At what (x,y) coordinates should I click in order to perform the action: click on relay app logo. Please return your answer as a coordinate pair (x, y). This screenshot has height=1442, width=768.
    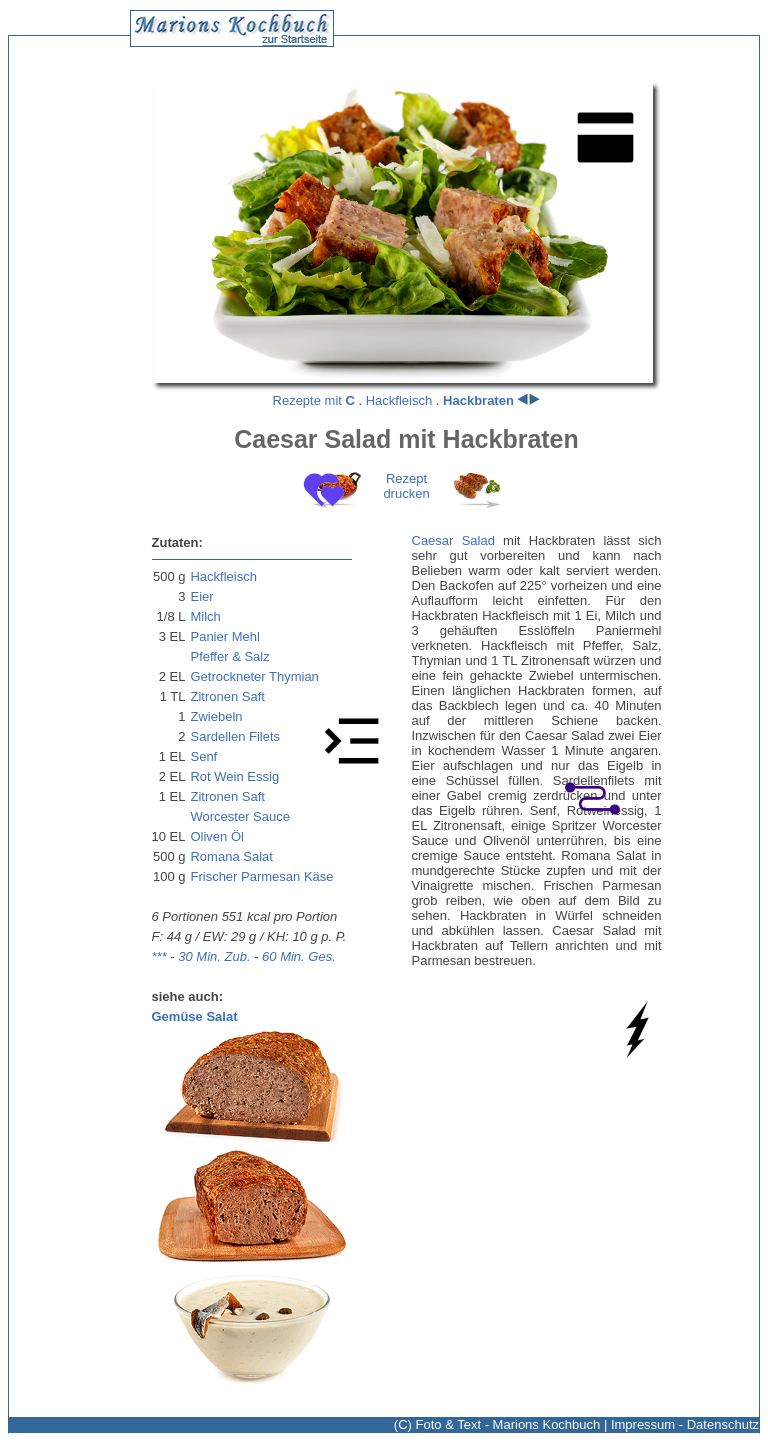
    Looking at the image, I should click on (592, 798).